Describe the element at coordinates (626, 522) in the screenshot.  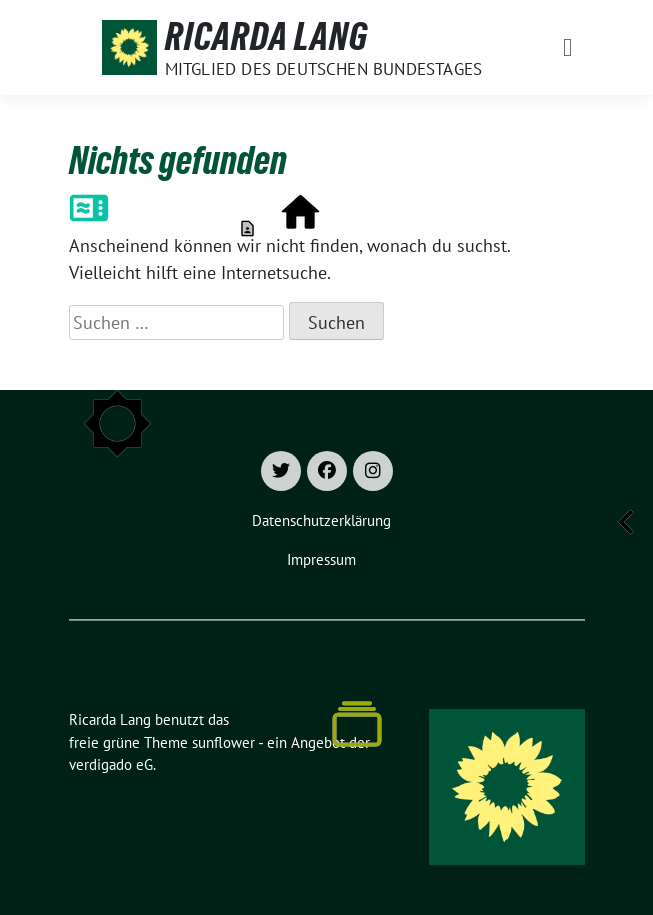
I see `go back to the previous screen` at that location.